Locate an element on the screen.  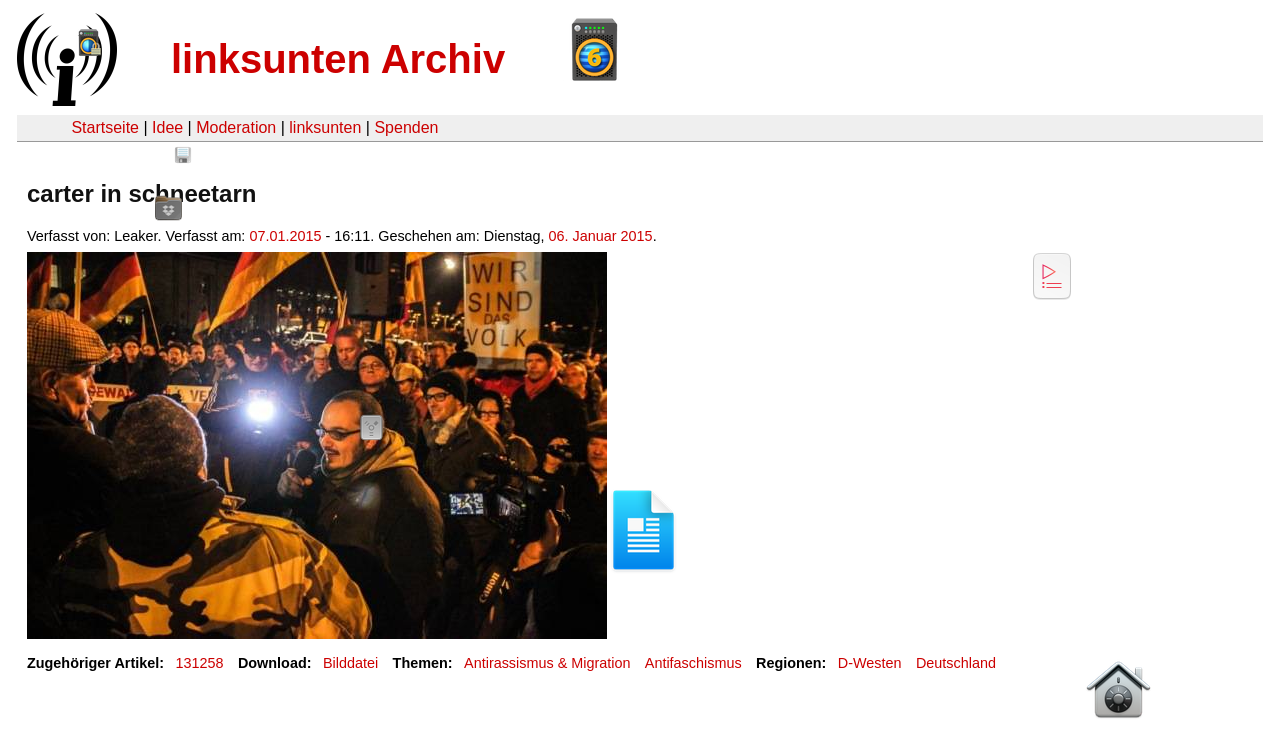
a google docs document file is located at coordinates (643, 531).